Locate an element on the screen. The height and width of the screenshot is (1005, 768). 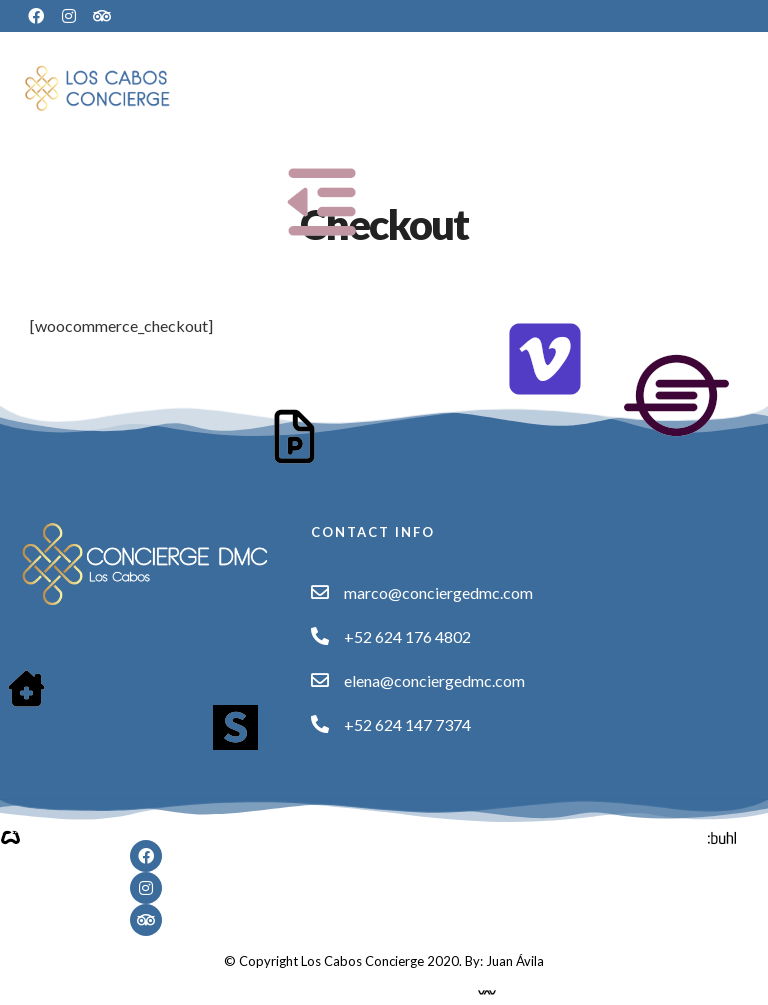
access home healthcare services is located at coordinates (26, 688).